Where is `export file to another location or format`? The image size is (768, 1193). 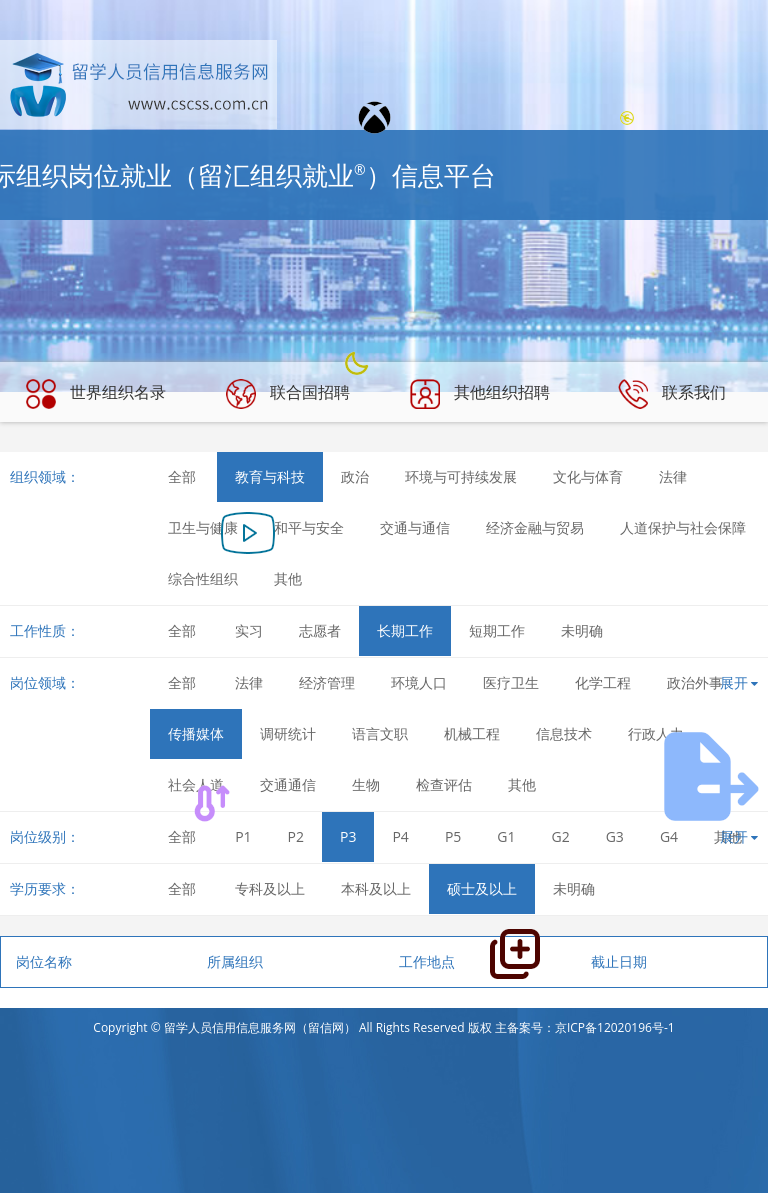 export file to another location or format is located at coordinates (708, 776).